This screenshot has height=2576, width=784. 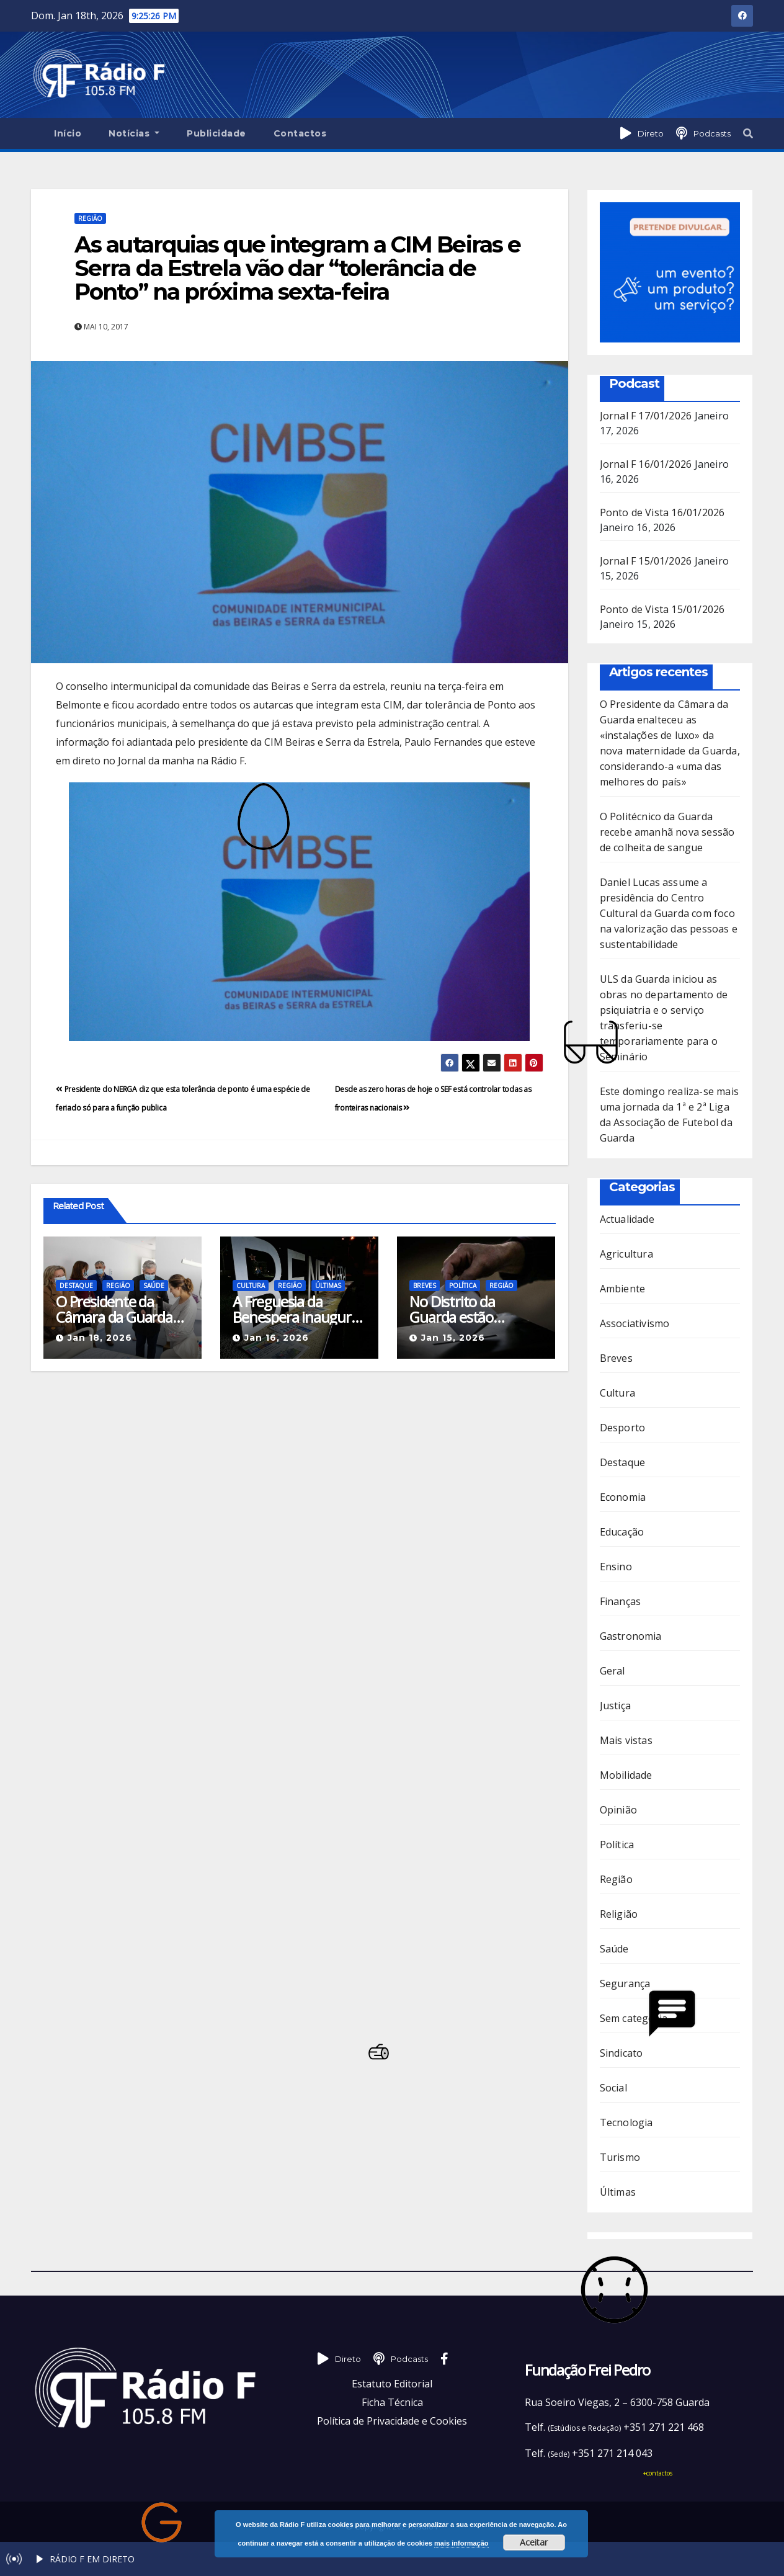 What do you see at coordinates (614, 2289) in the screenshot?
I see `view baseball scores or stats` at bounding box center [614, 2289].